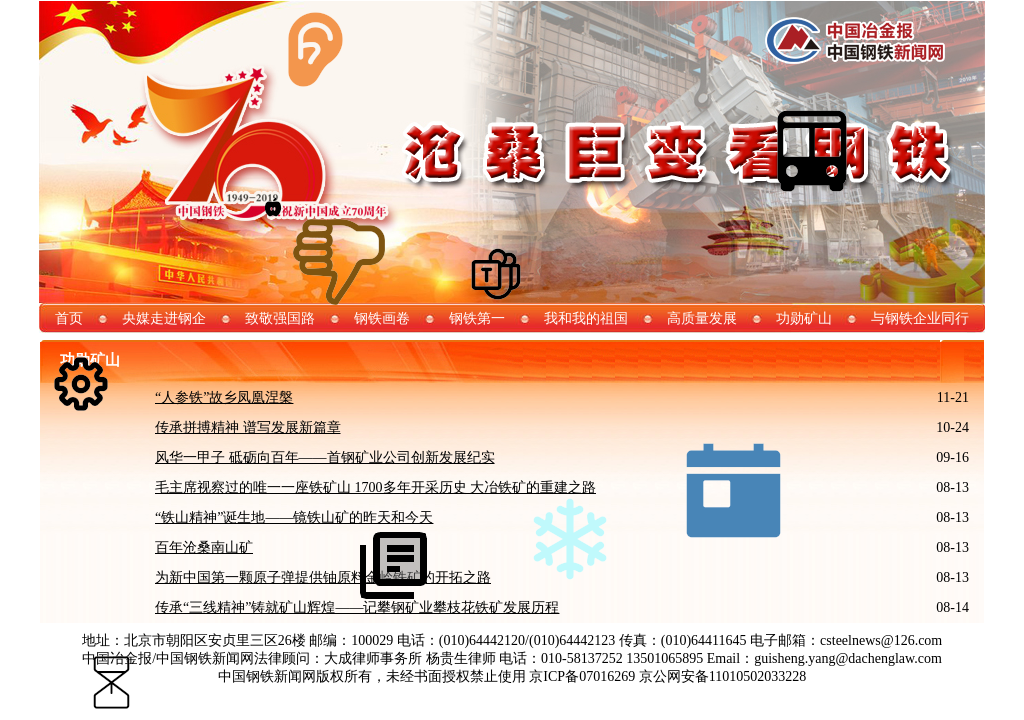 The height and width of the screenshot is (720, 1024). Describe the element at coordinates (111, 682) in the screenshot. I see `indicates a process is in progress` at that location.